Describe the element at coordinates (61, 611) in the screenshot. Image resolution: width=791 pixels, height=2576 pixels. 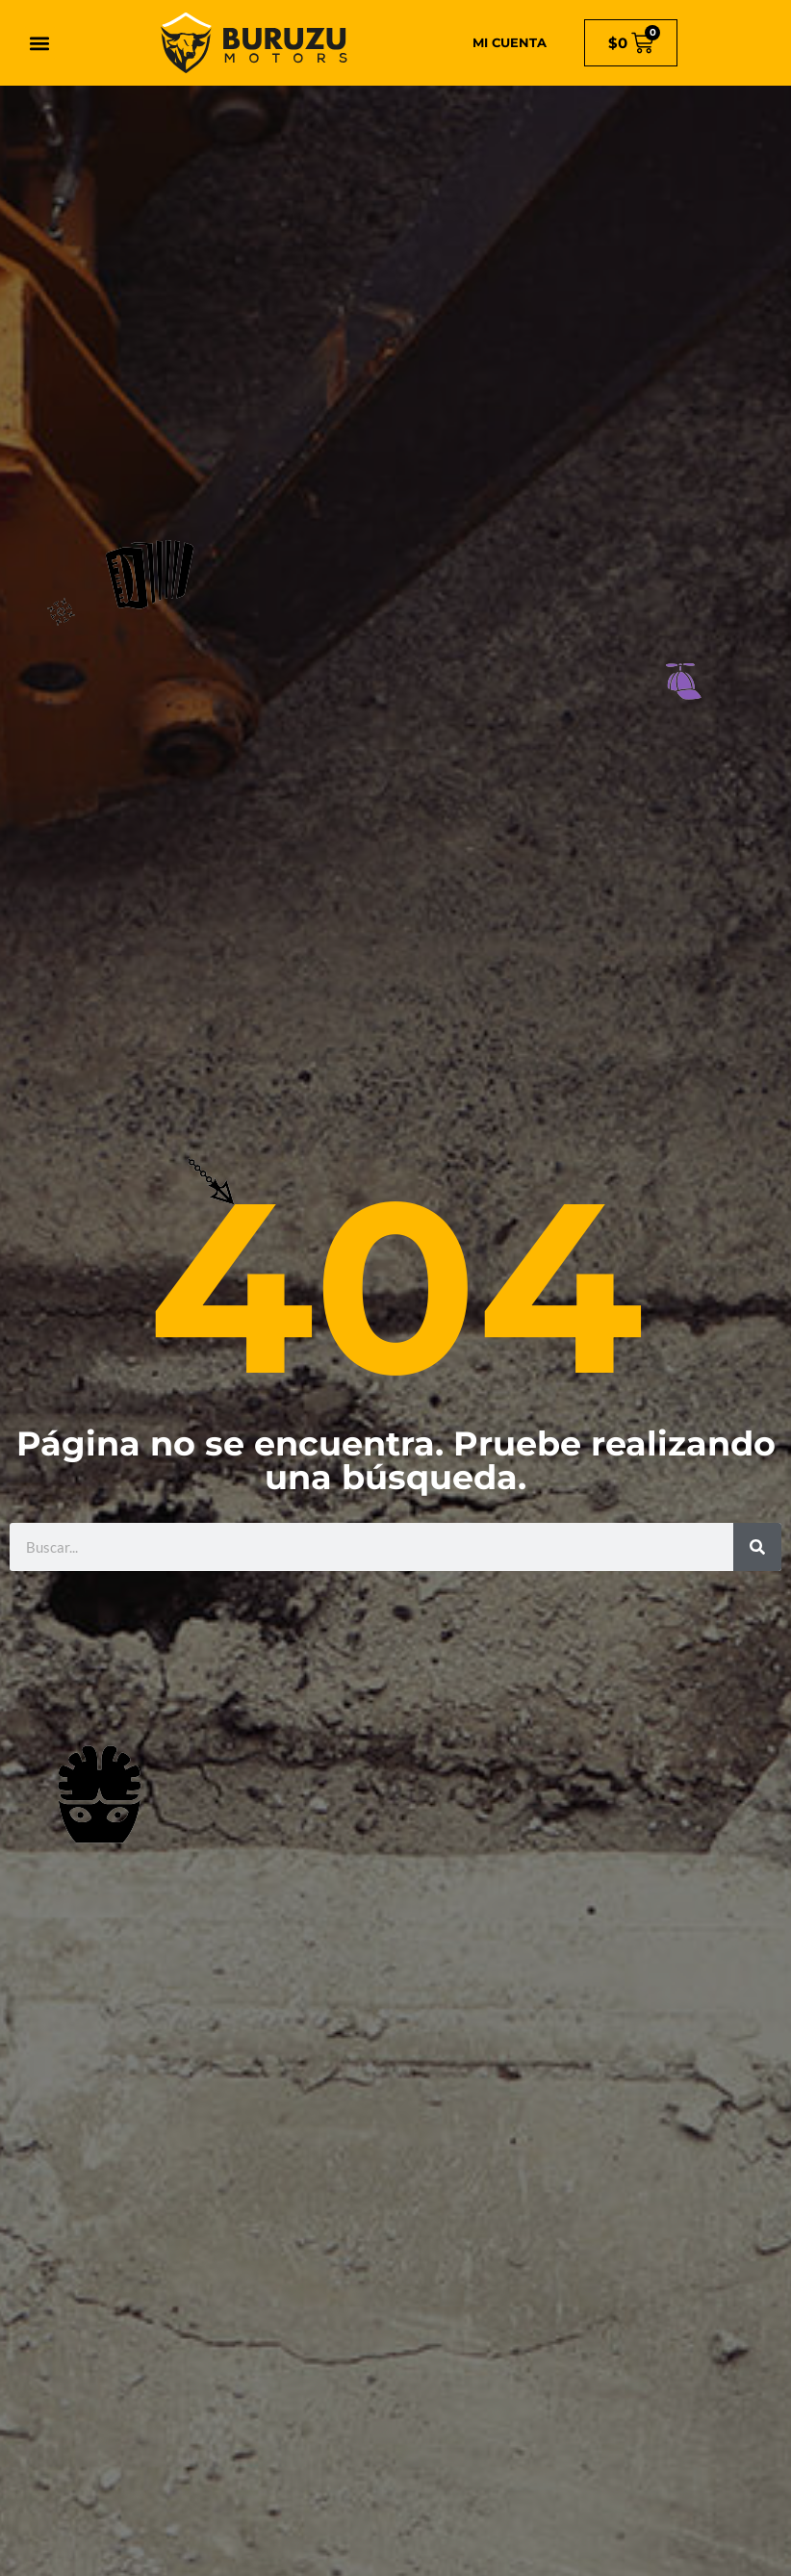
I see `target or aim at a specific point` at that location.